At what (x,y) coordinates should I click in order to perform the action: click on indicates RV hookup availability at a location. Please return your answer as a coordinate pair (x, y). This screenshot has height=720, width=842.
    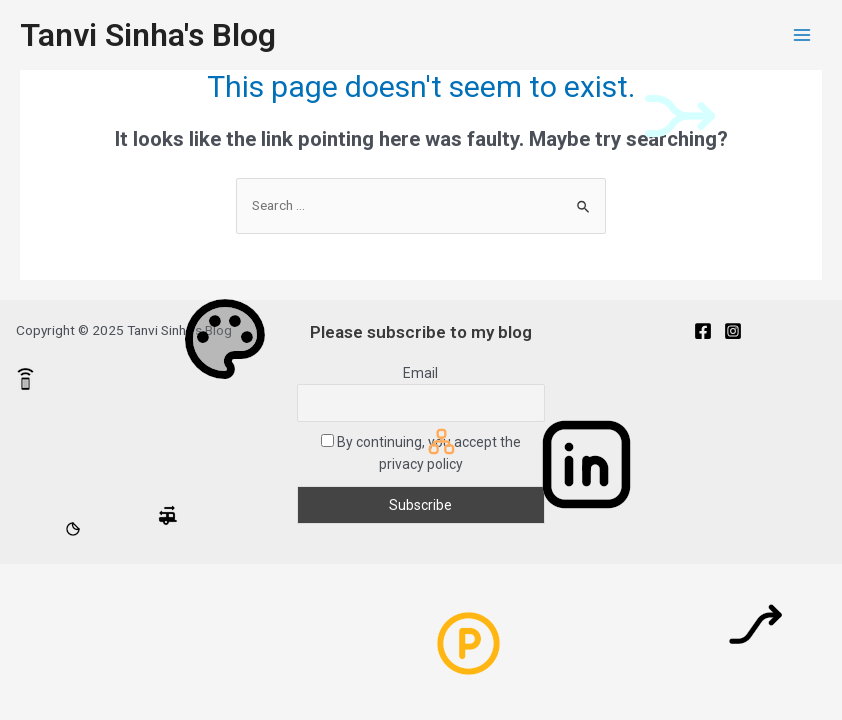
    Looking at the image, I should click on (167, 515).